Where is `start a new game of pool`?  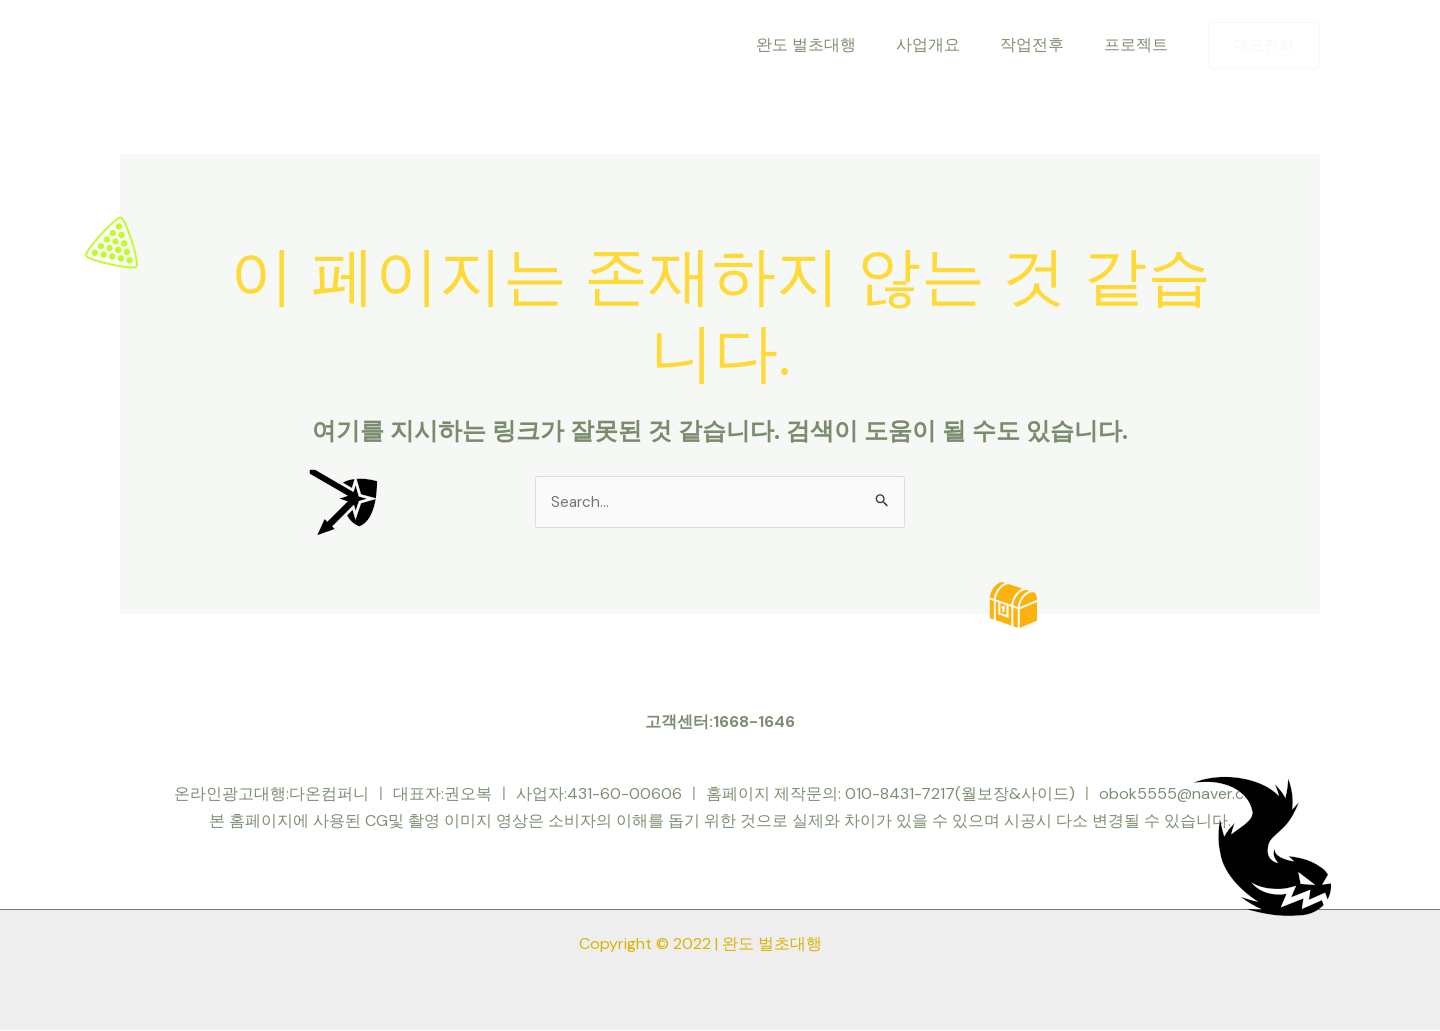 start a new game of pool is located at coordinates (111, 242).